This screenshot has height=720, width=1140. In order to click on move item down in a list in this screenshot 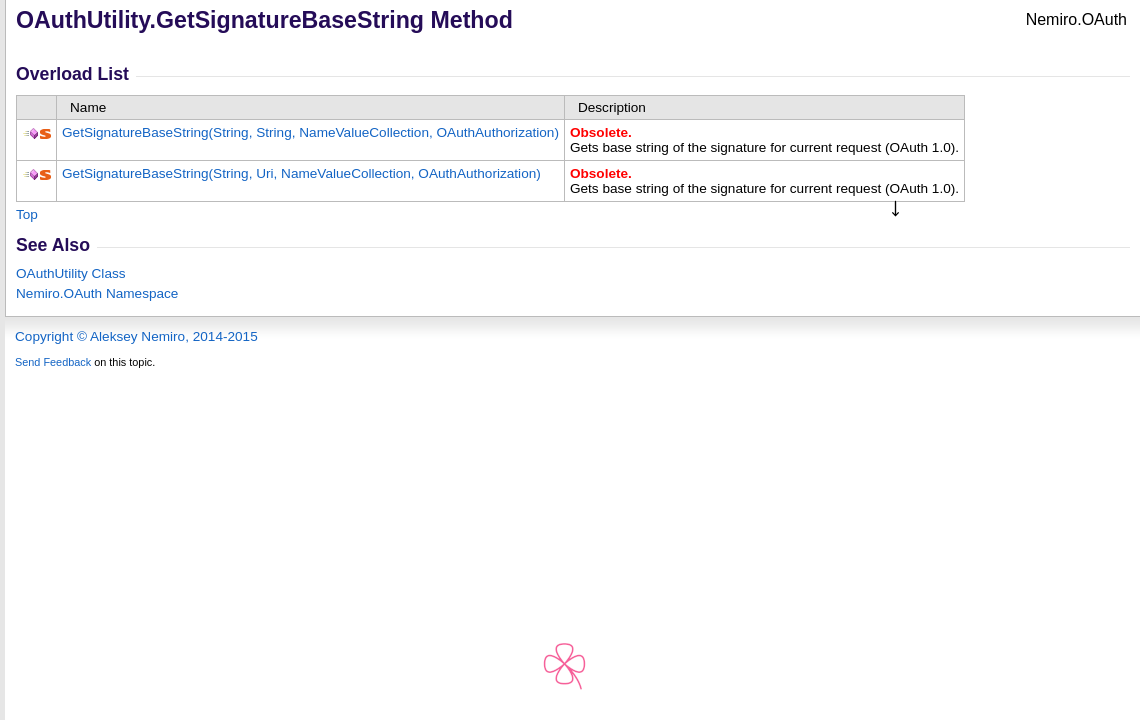, I will do `click(895, 208)`.